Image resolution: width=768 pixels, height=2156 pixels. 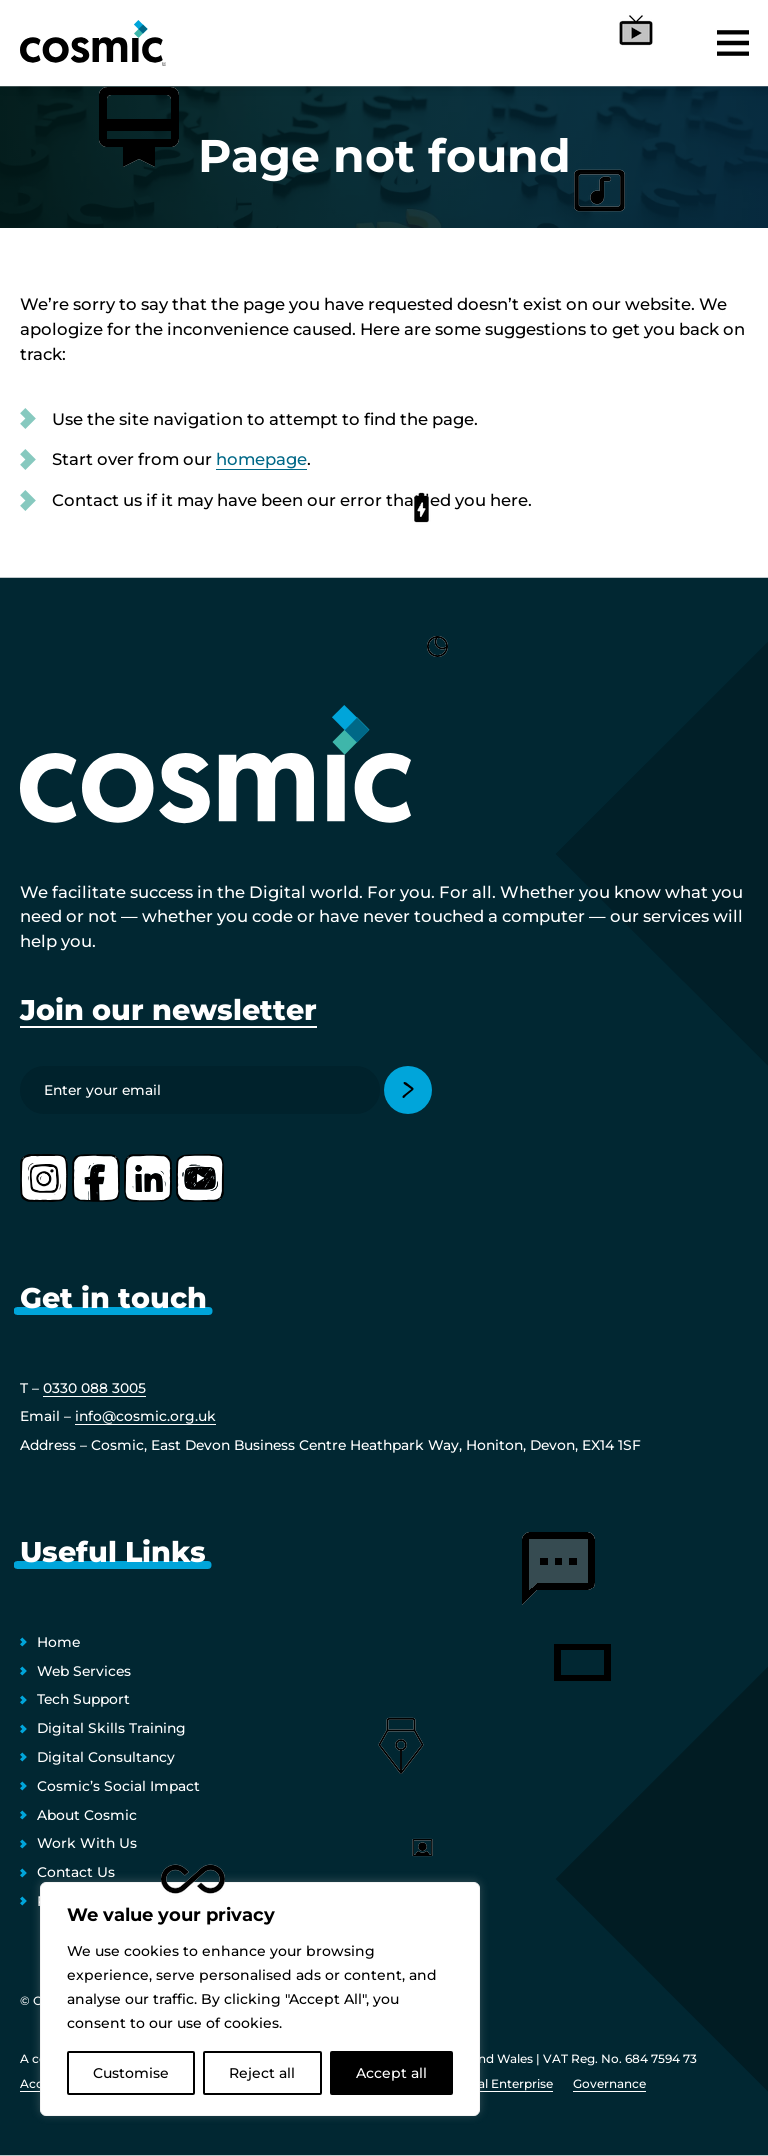 What do you see at coordinates (437, 646) in the screenshot?
I see `toggle dark mode or night theme` at bounding box center [437, 646].